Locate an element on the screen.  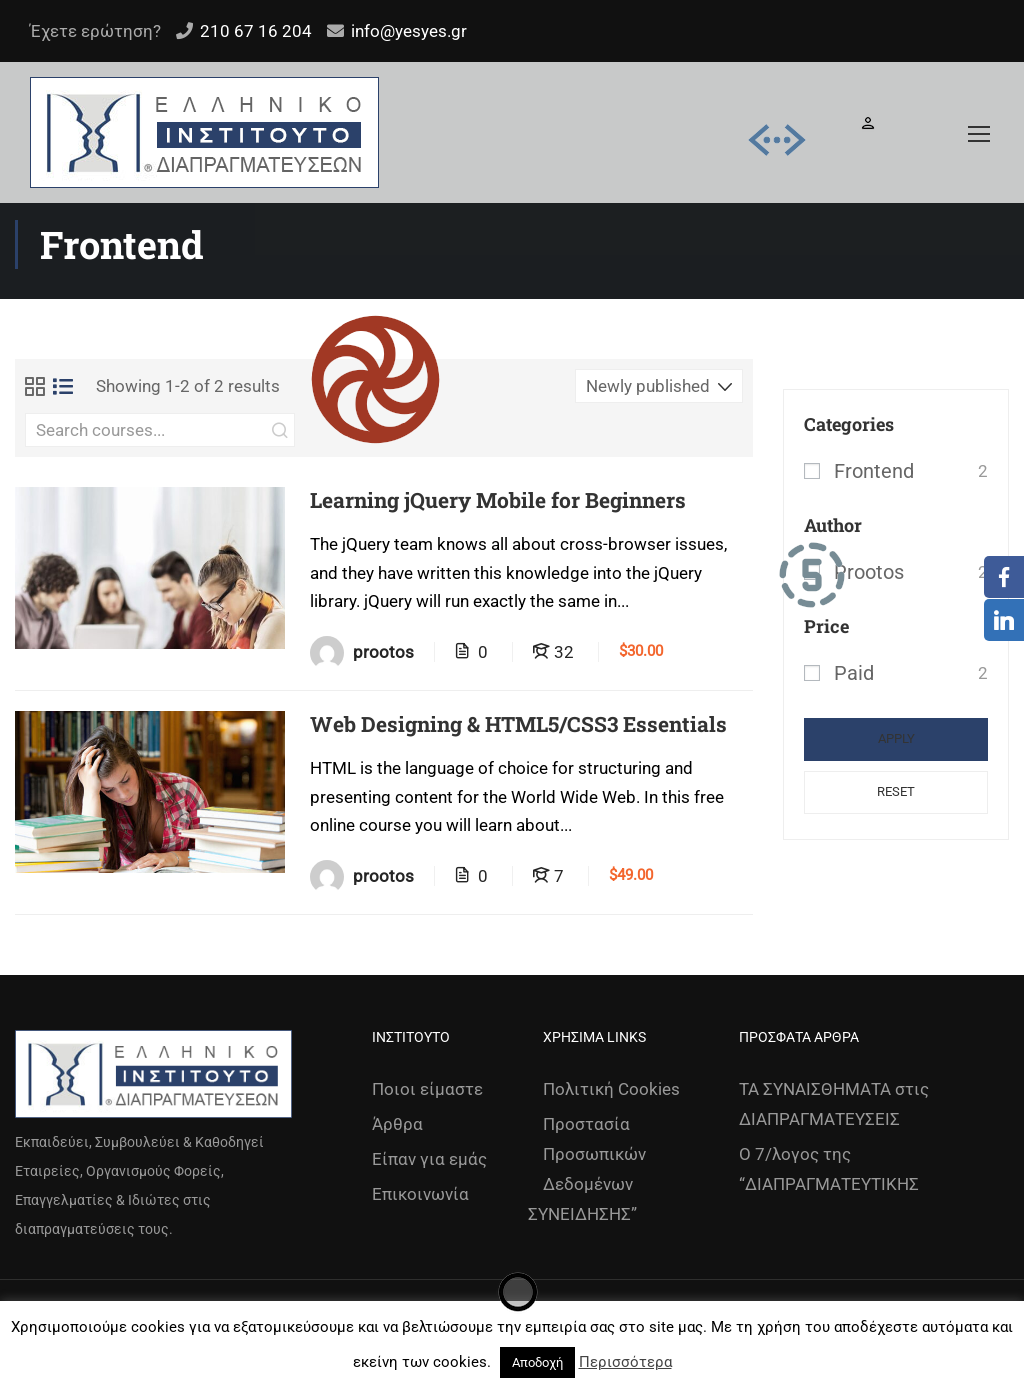
indicates content is loading is located at coordinates (375, 379).